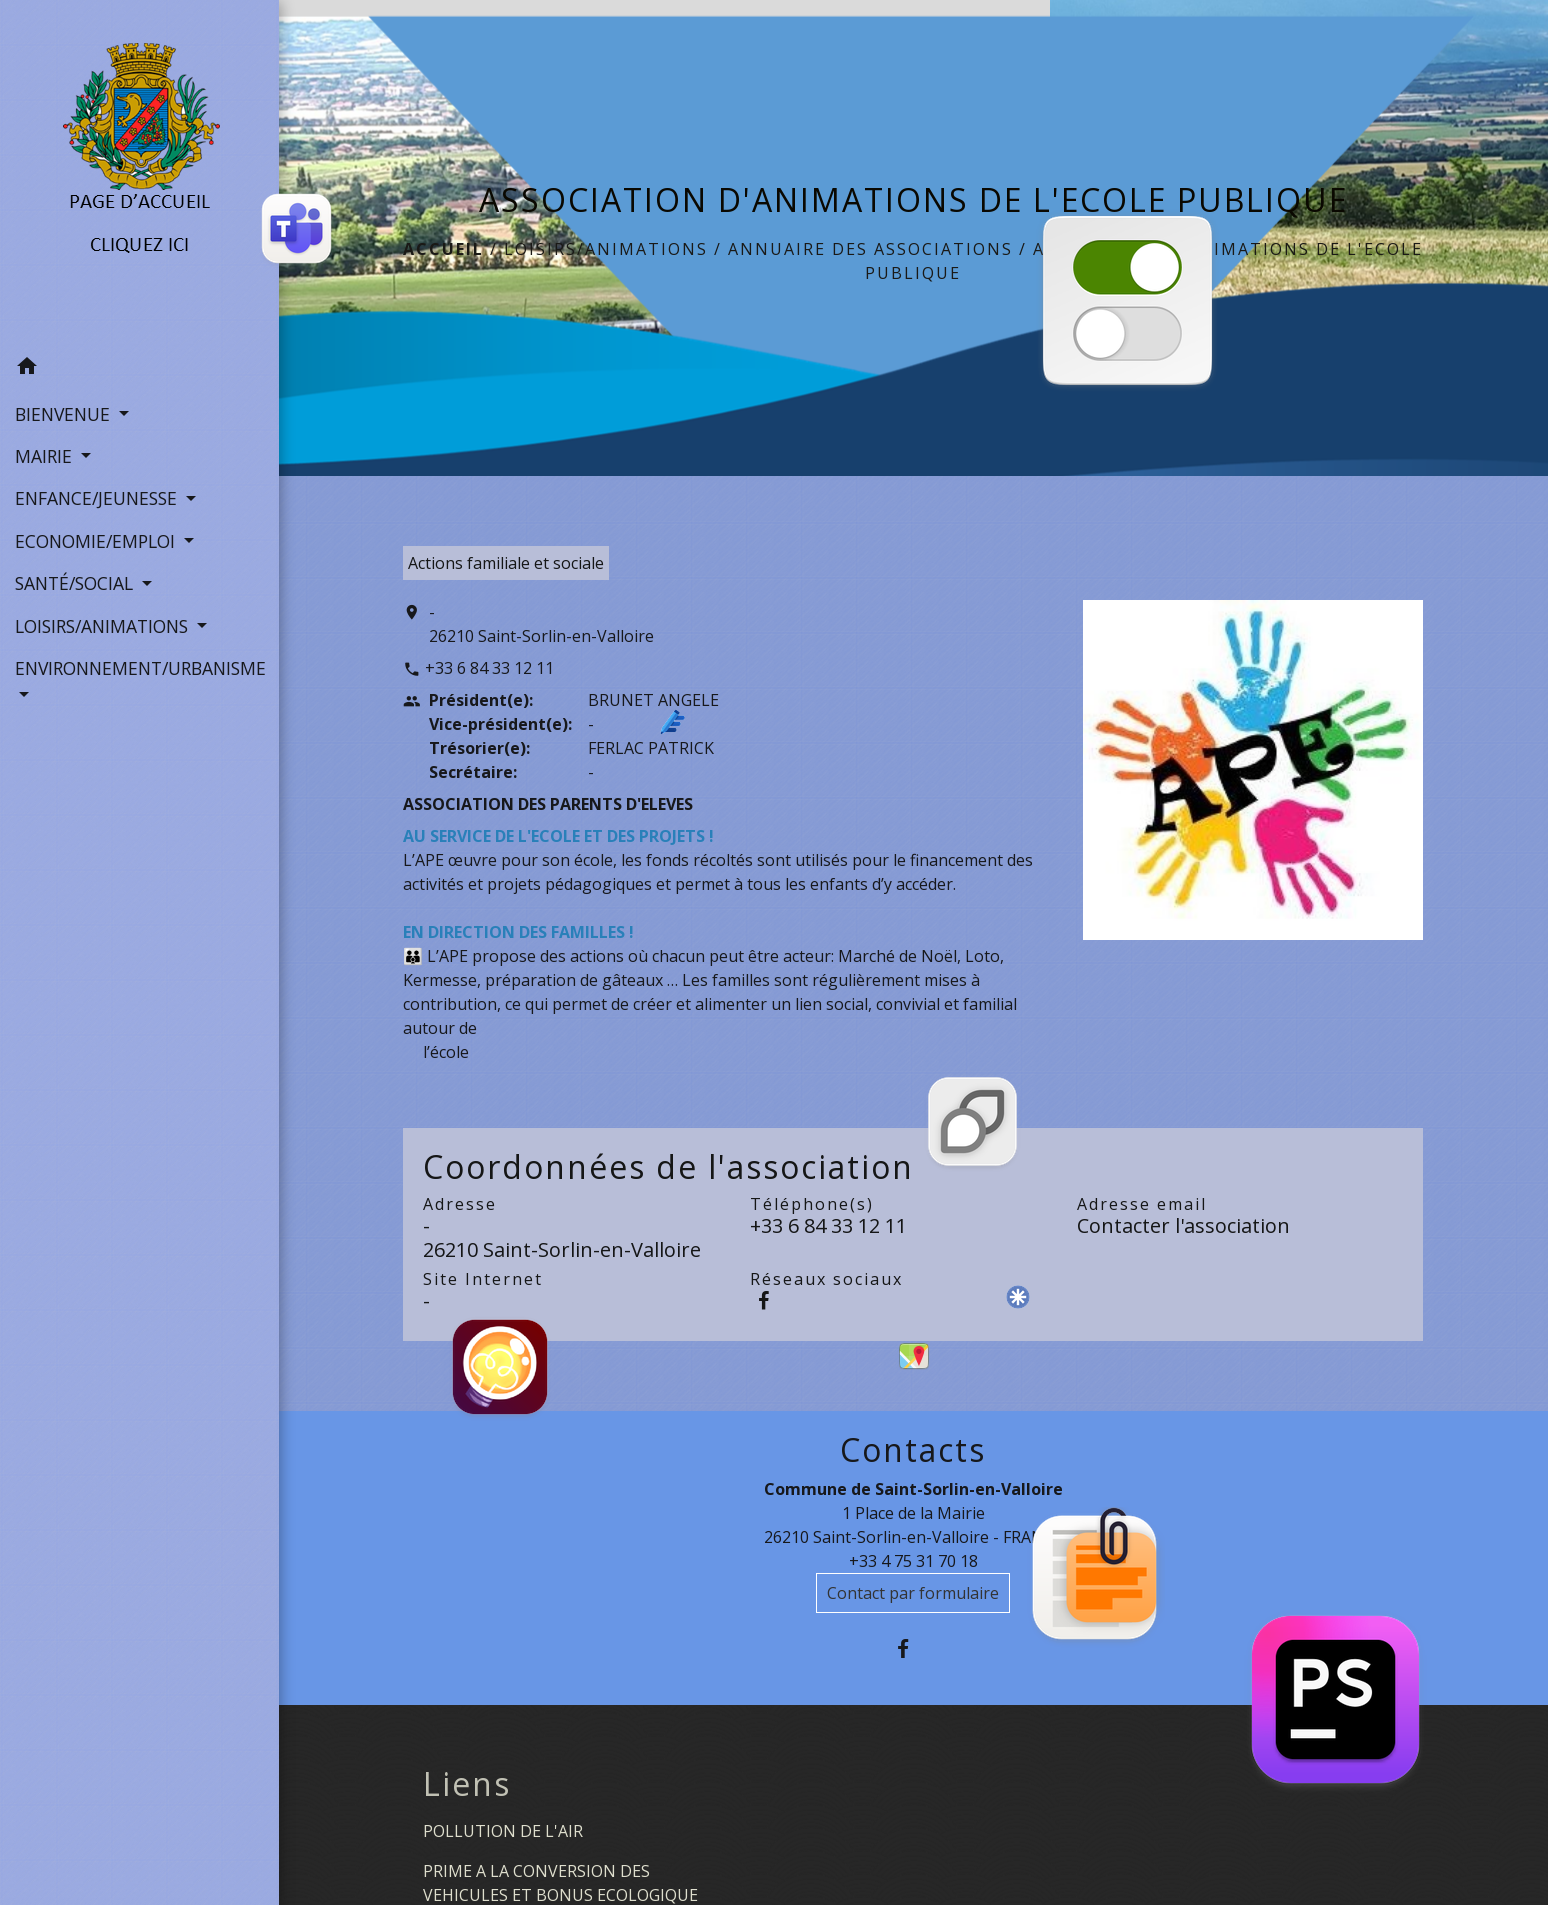  What do you see at coordinates (296, 228) in the screenshot?
I see `open microsoft teams for linux` at bounding box center [296, 228].